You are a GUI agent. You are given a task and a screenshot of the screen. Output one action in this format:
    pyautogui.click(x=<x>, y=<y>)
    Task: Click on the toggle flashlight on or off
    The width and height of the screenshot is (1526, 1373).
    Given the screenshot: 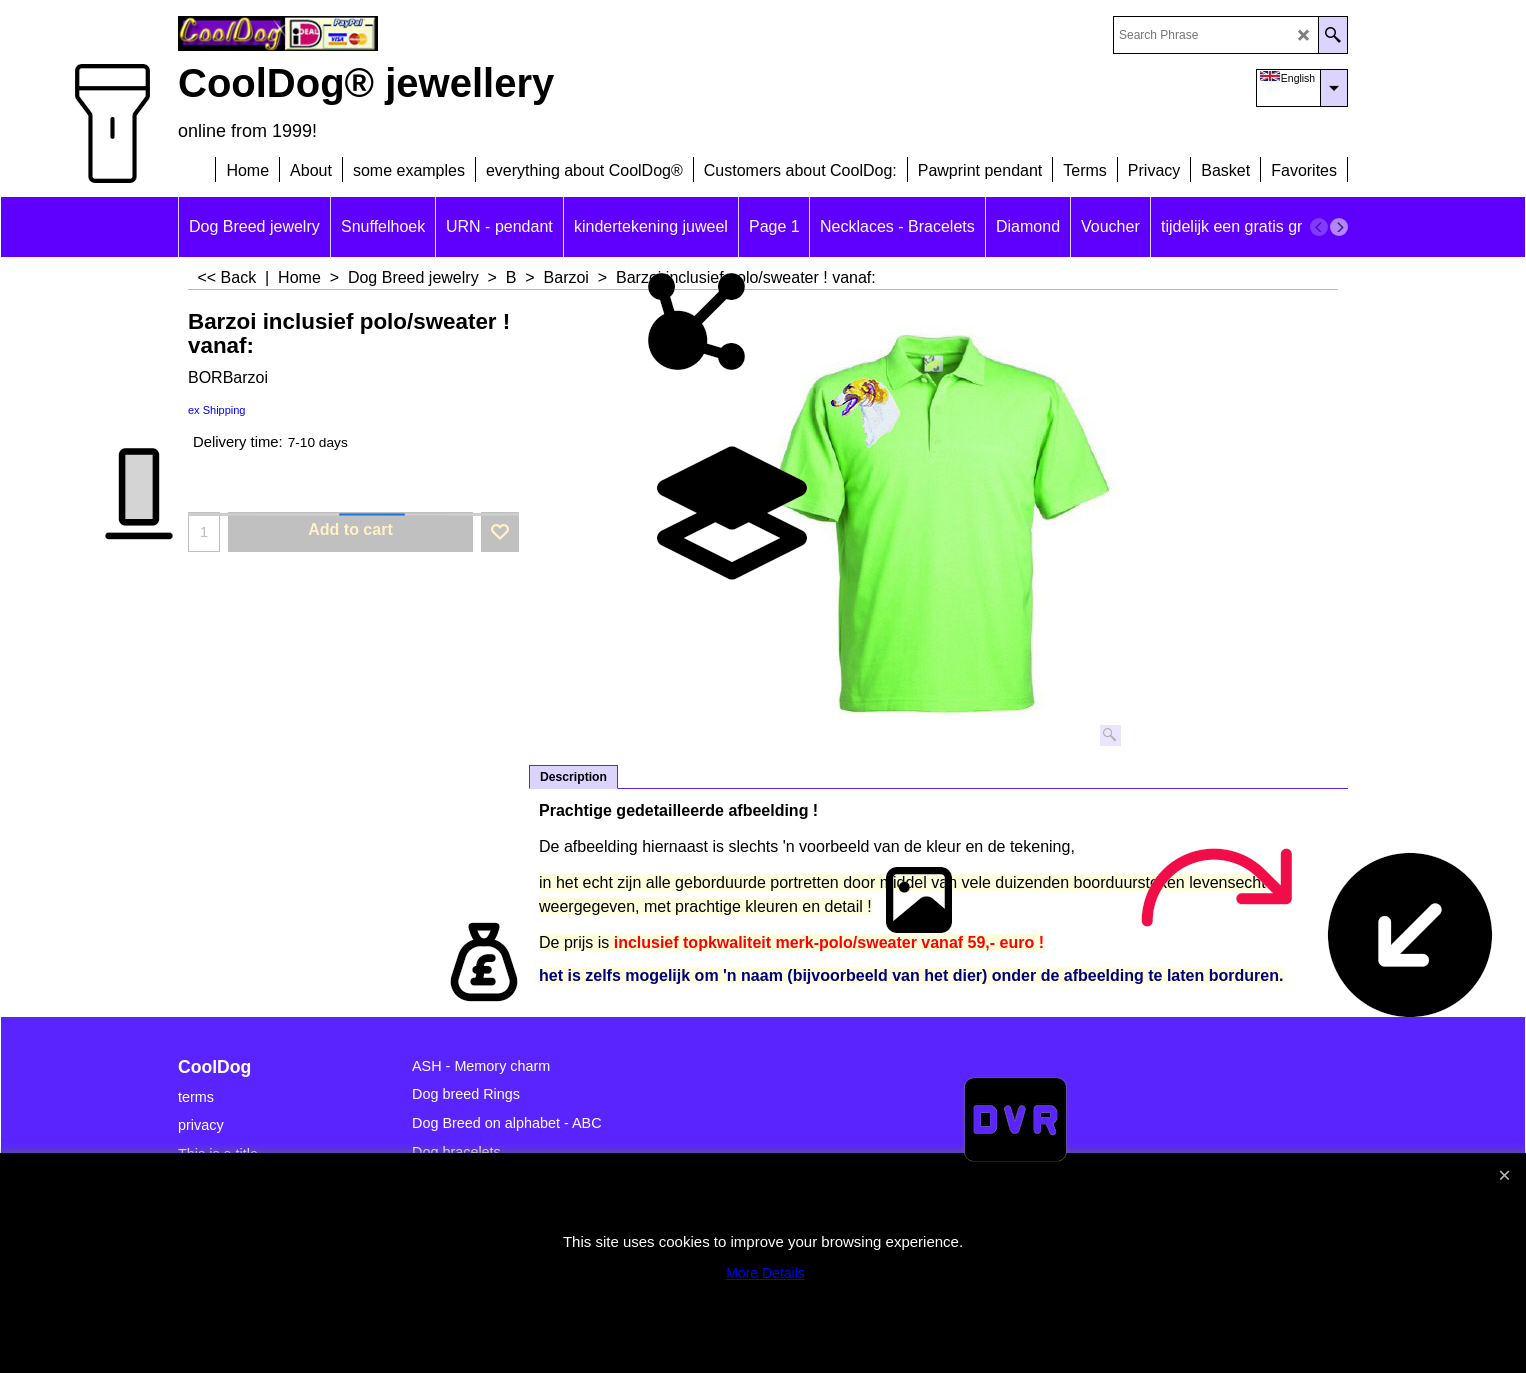 What is the action you would take?
    pyautogui.click(x=112, y=123)
    